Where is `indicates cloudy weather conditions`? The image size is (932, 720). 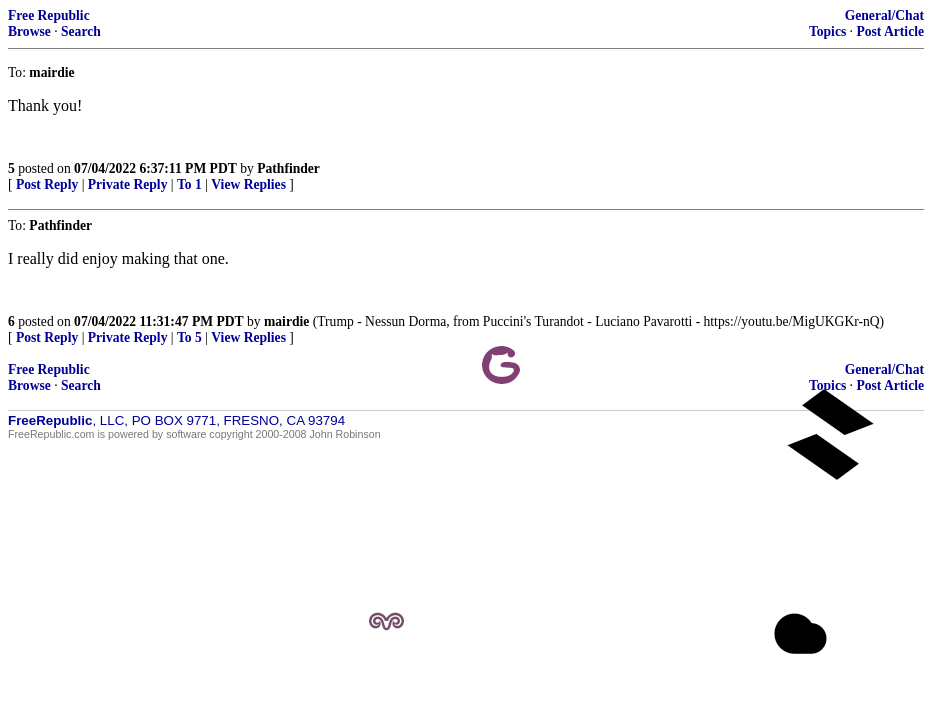
indicates cloudy weather conditions is located at coordinates (800, 632).